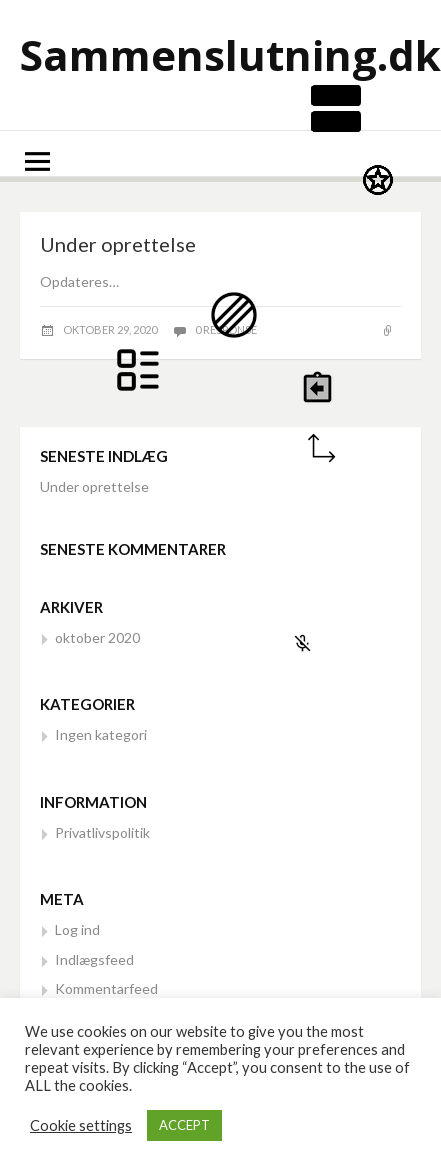 The width and height of the screenshot is (441, 1171). What do you see at coordinates (302, 643) in the screenshot?
I see `mute your microphone` at bounding box center [302, 643].